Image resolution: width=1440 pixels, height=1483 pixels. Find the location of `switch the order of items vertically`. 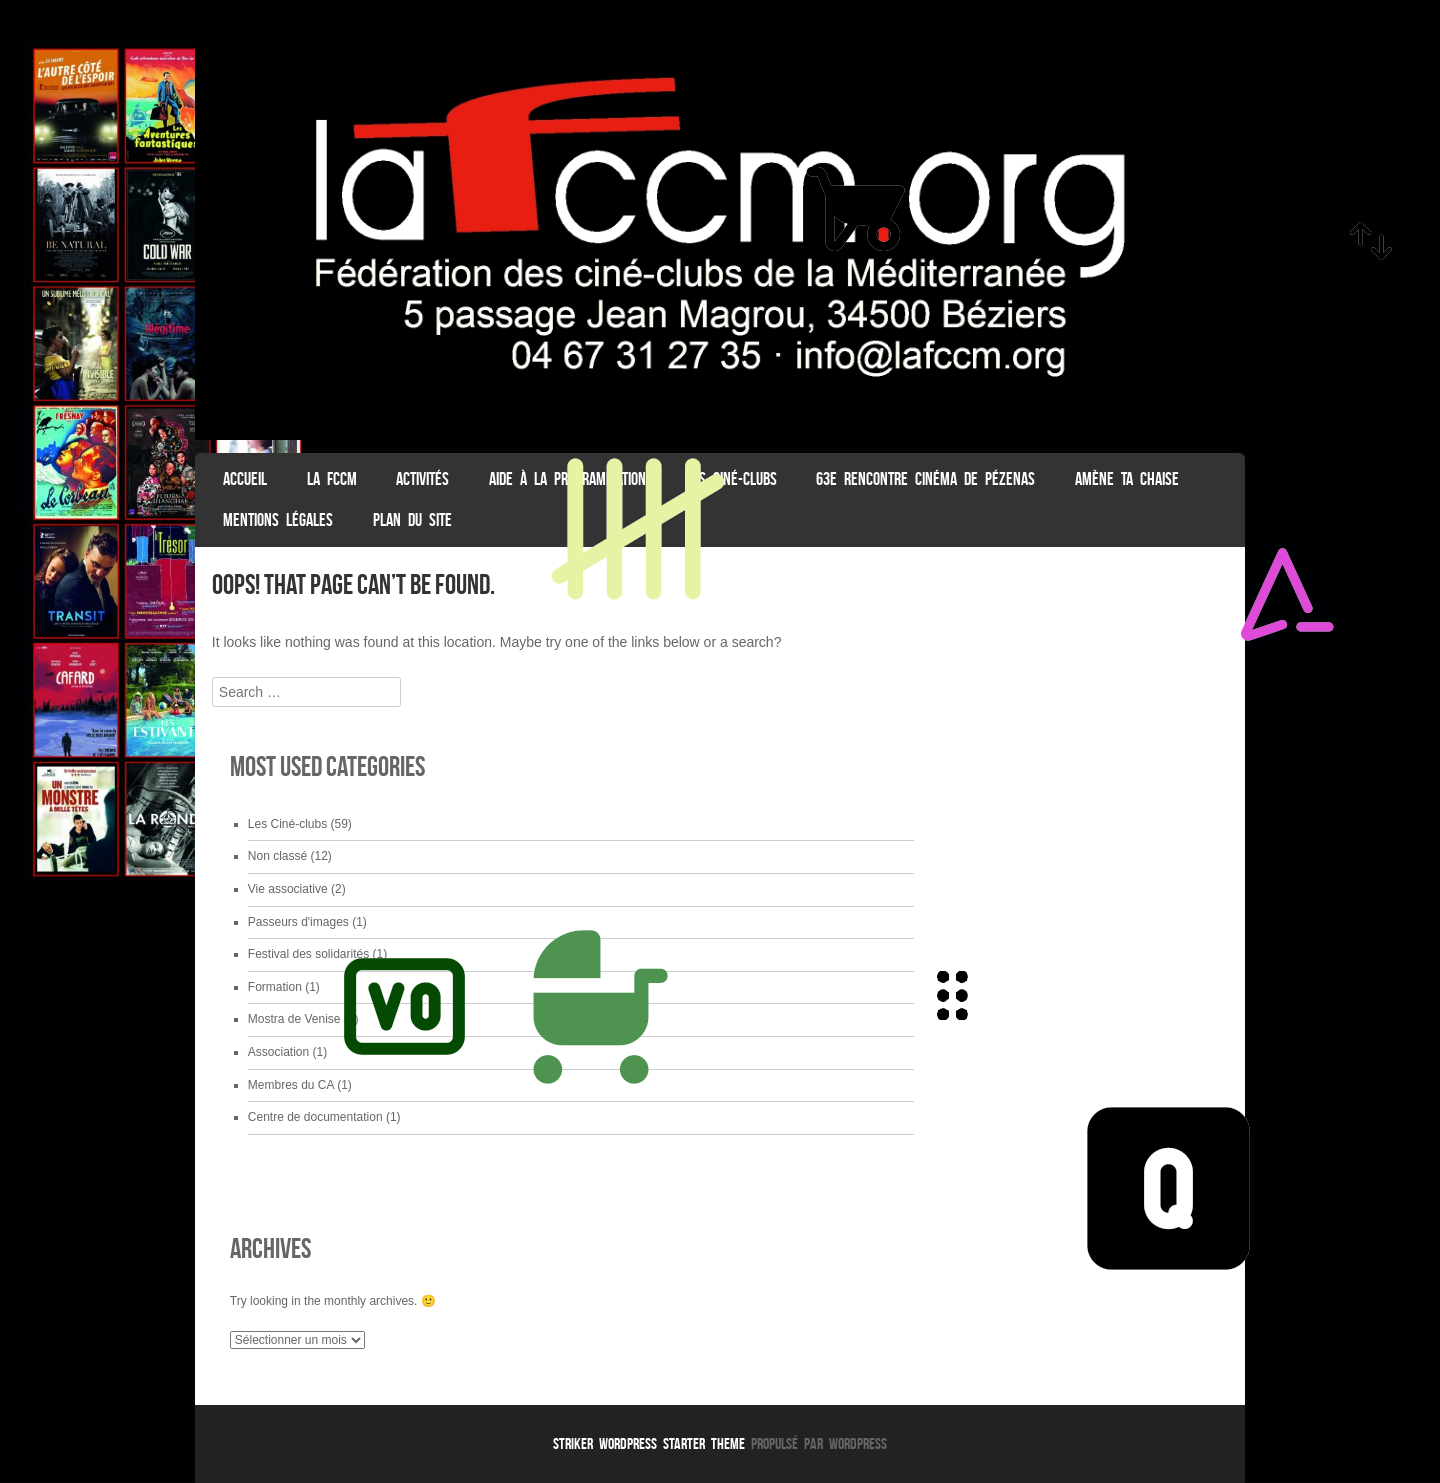

switch the order of items vertically is located at coordinates (1371, 241).